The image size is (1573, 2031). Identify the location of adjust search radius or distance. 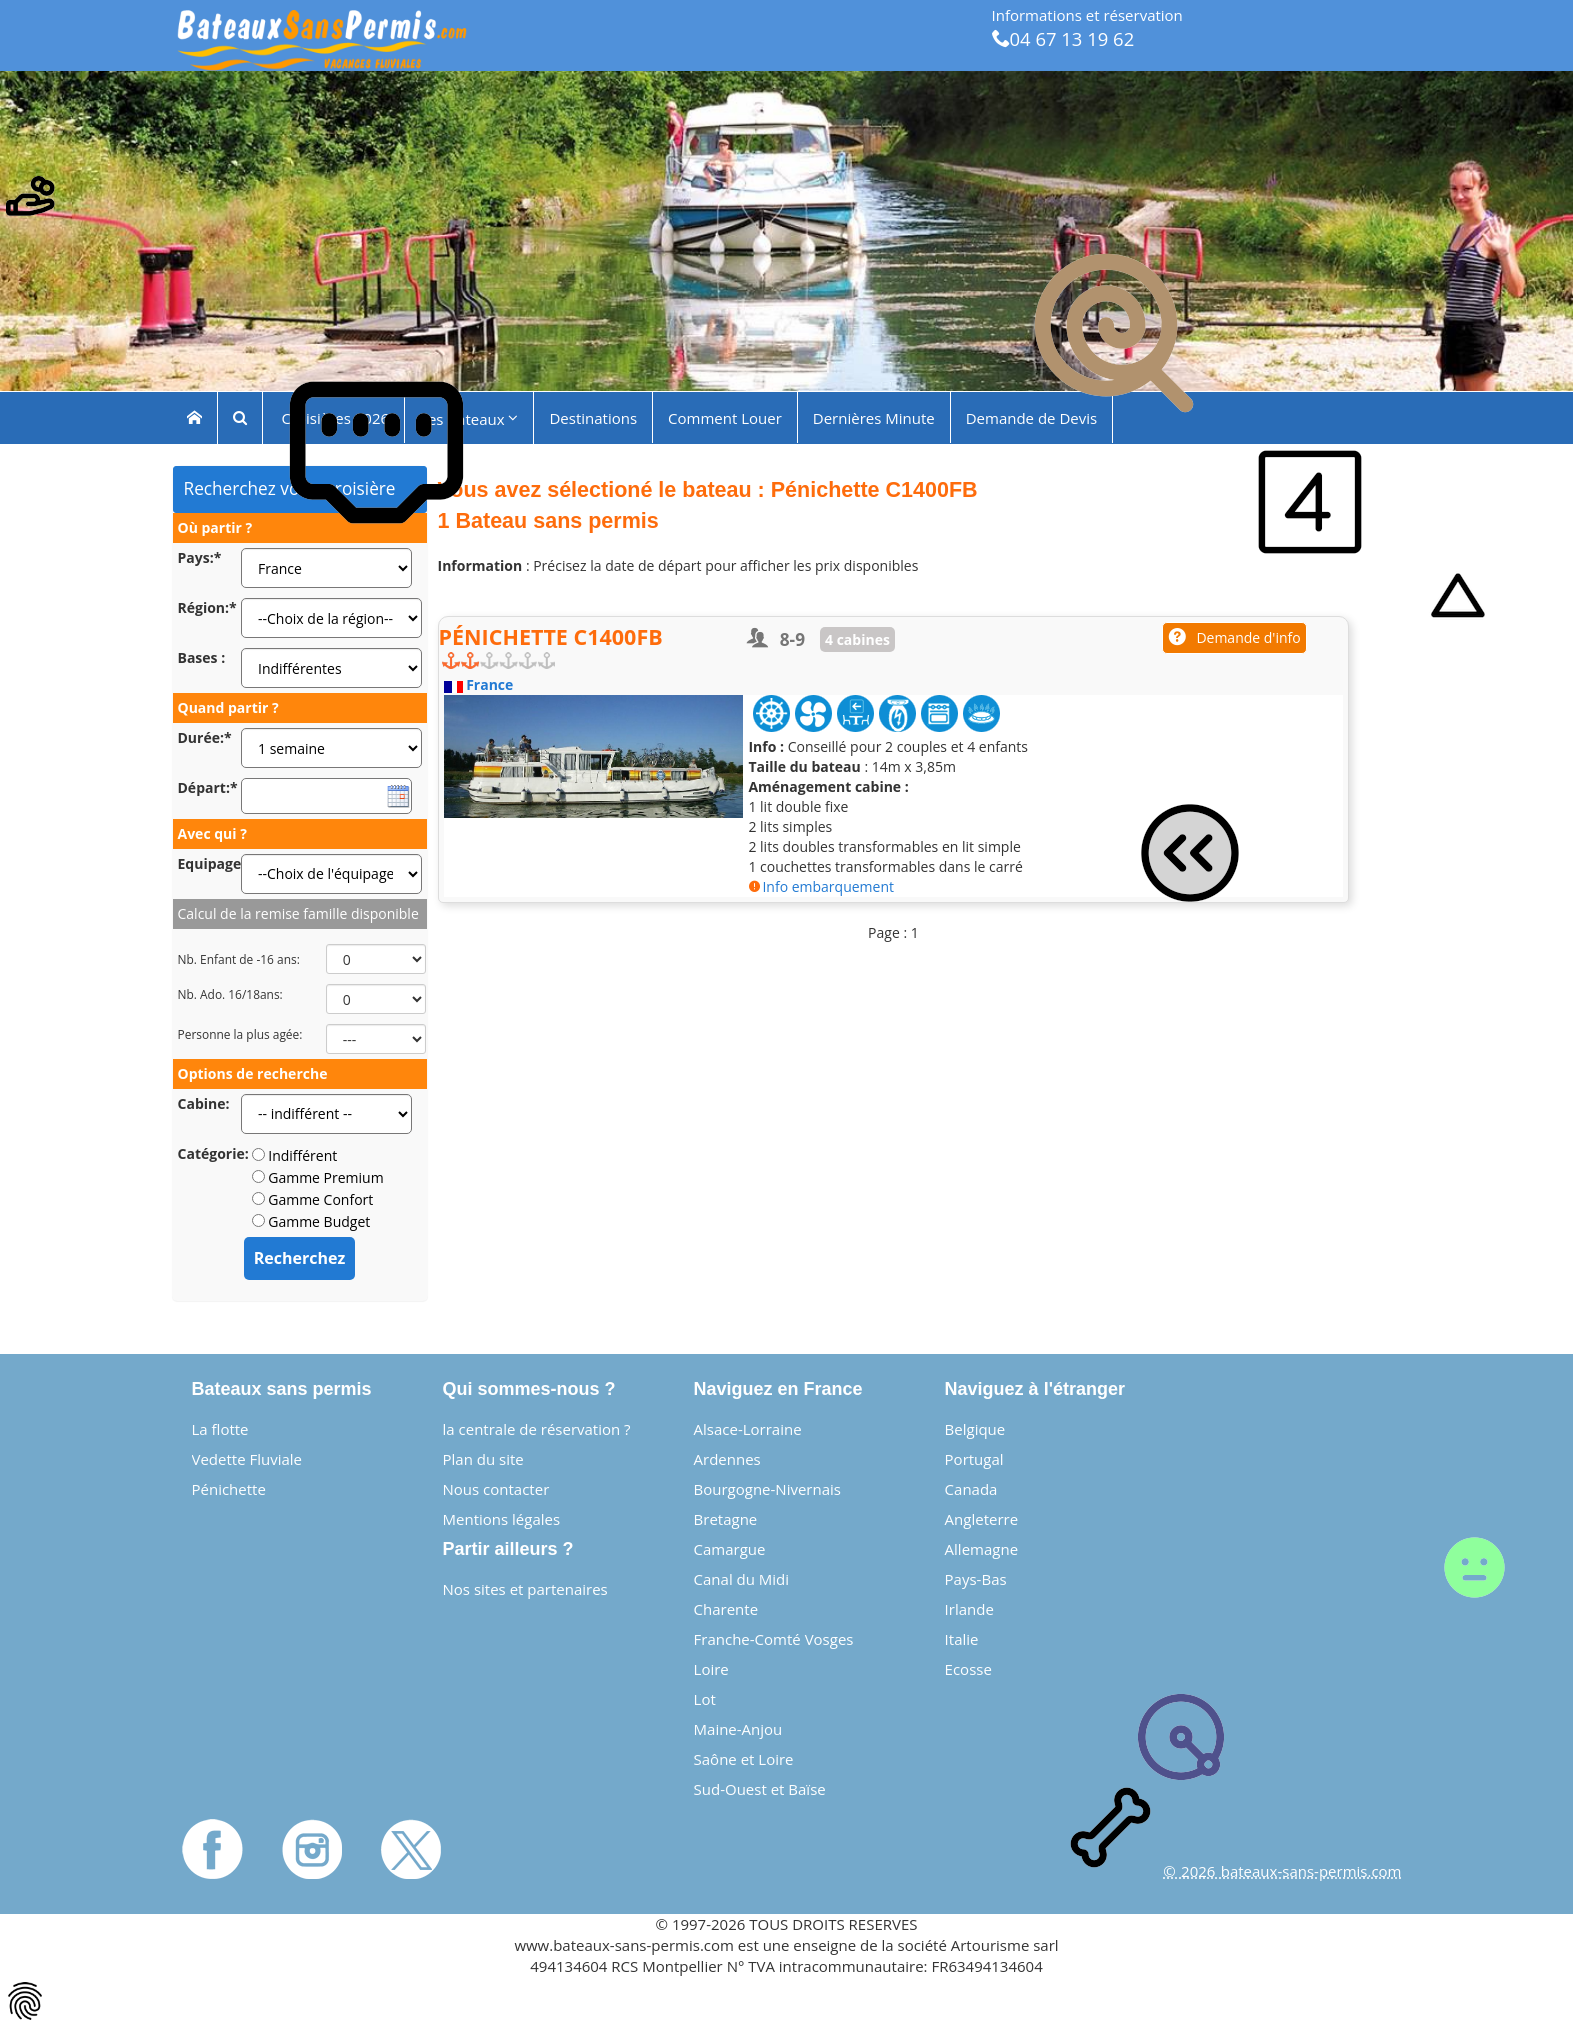
(1181, 1737).